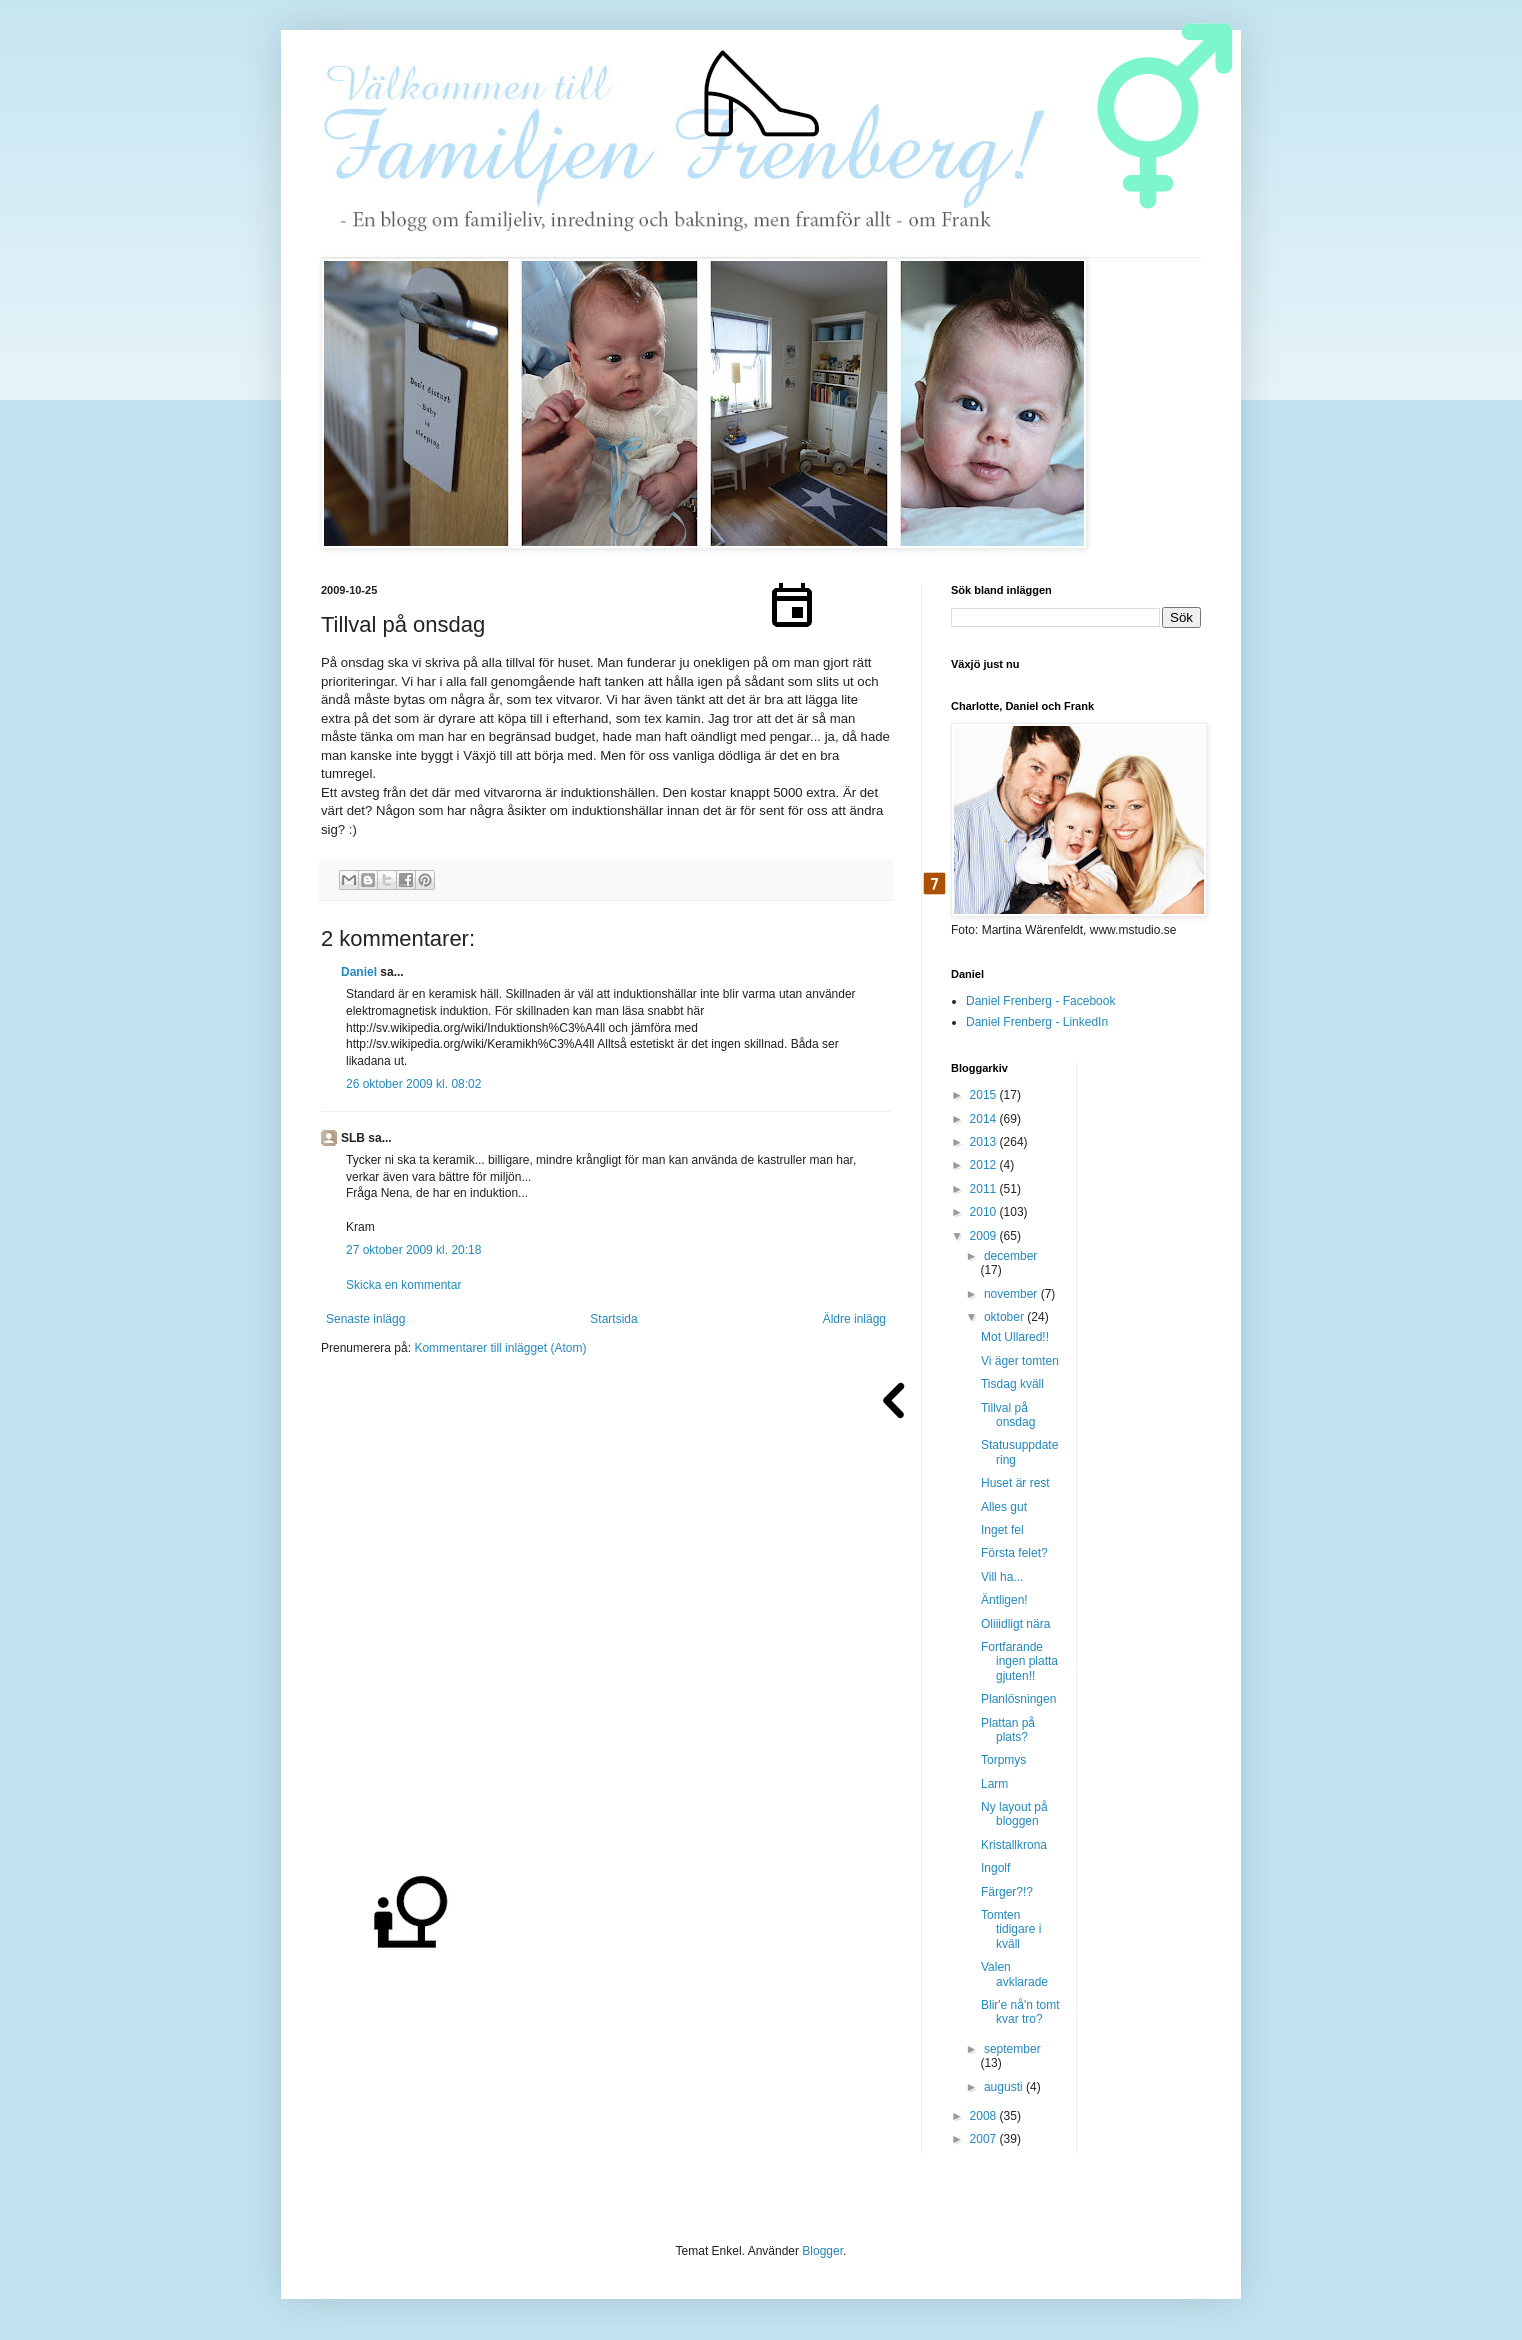  I want to click on explore nature or outdoor activities, so click(410, 1911).